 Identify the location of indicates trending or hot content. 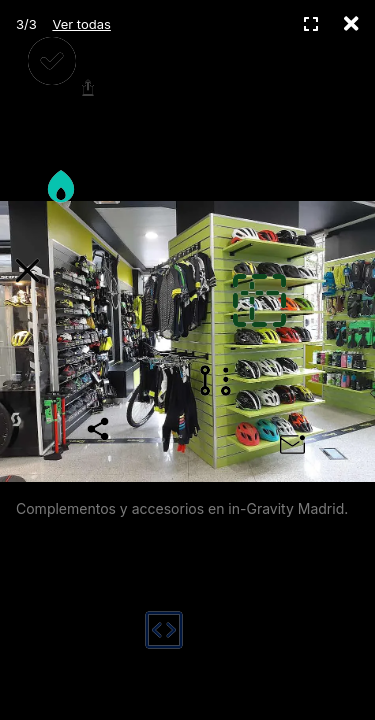
(61, 187).